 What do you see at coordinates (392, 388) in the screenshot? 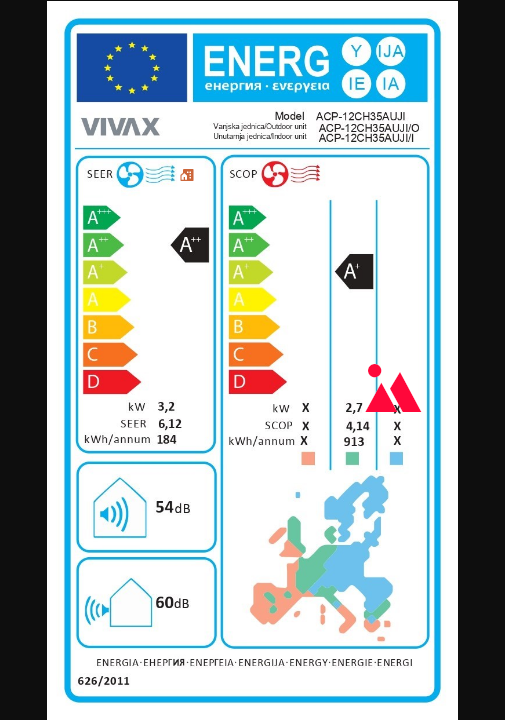
I see `switch to landscape photo mode` at bounding box center [392, 388].